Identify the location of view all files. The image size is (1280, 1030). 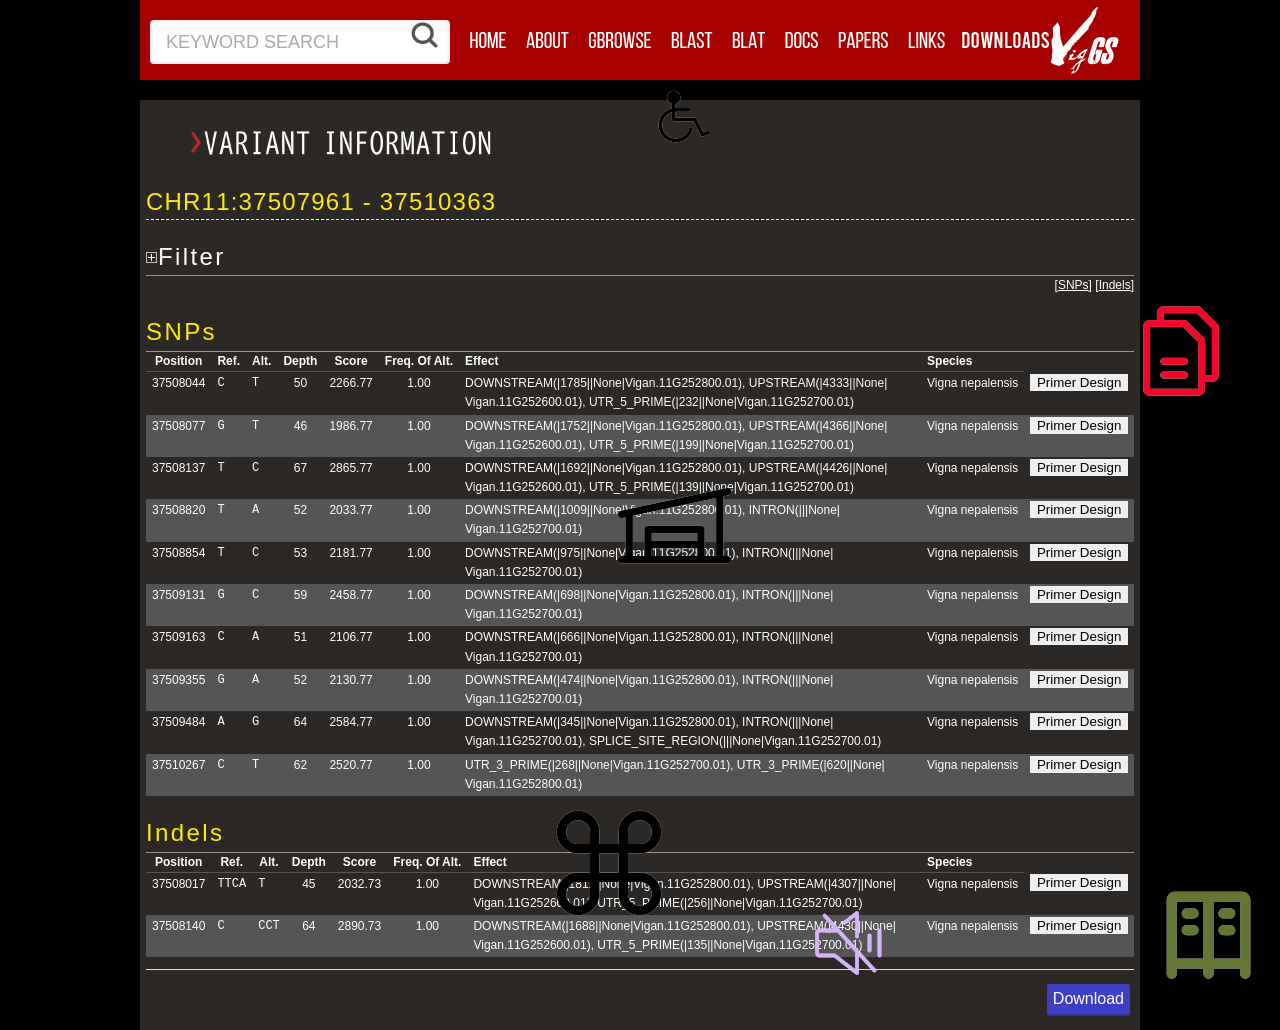
(1181, 351).